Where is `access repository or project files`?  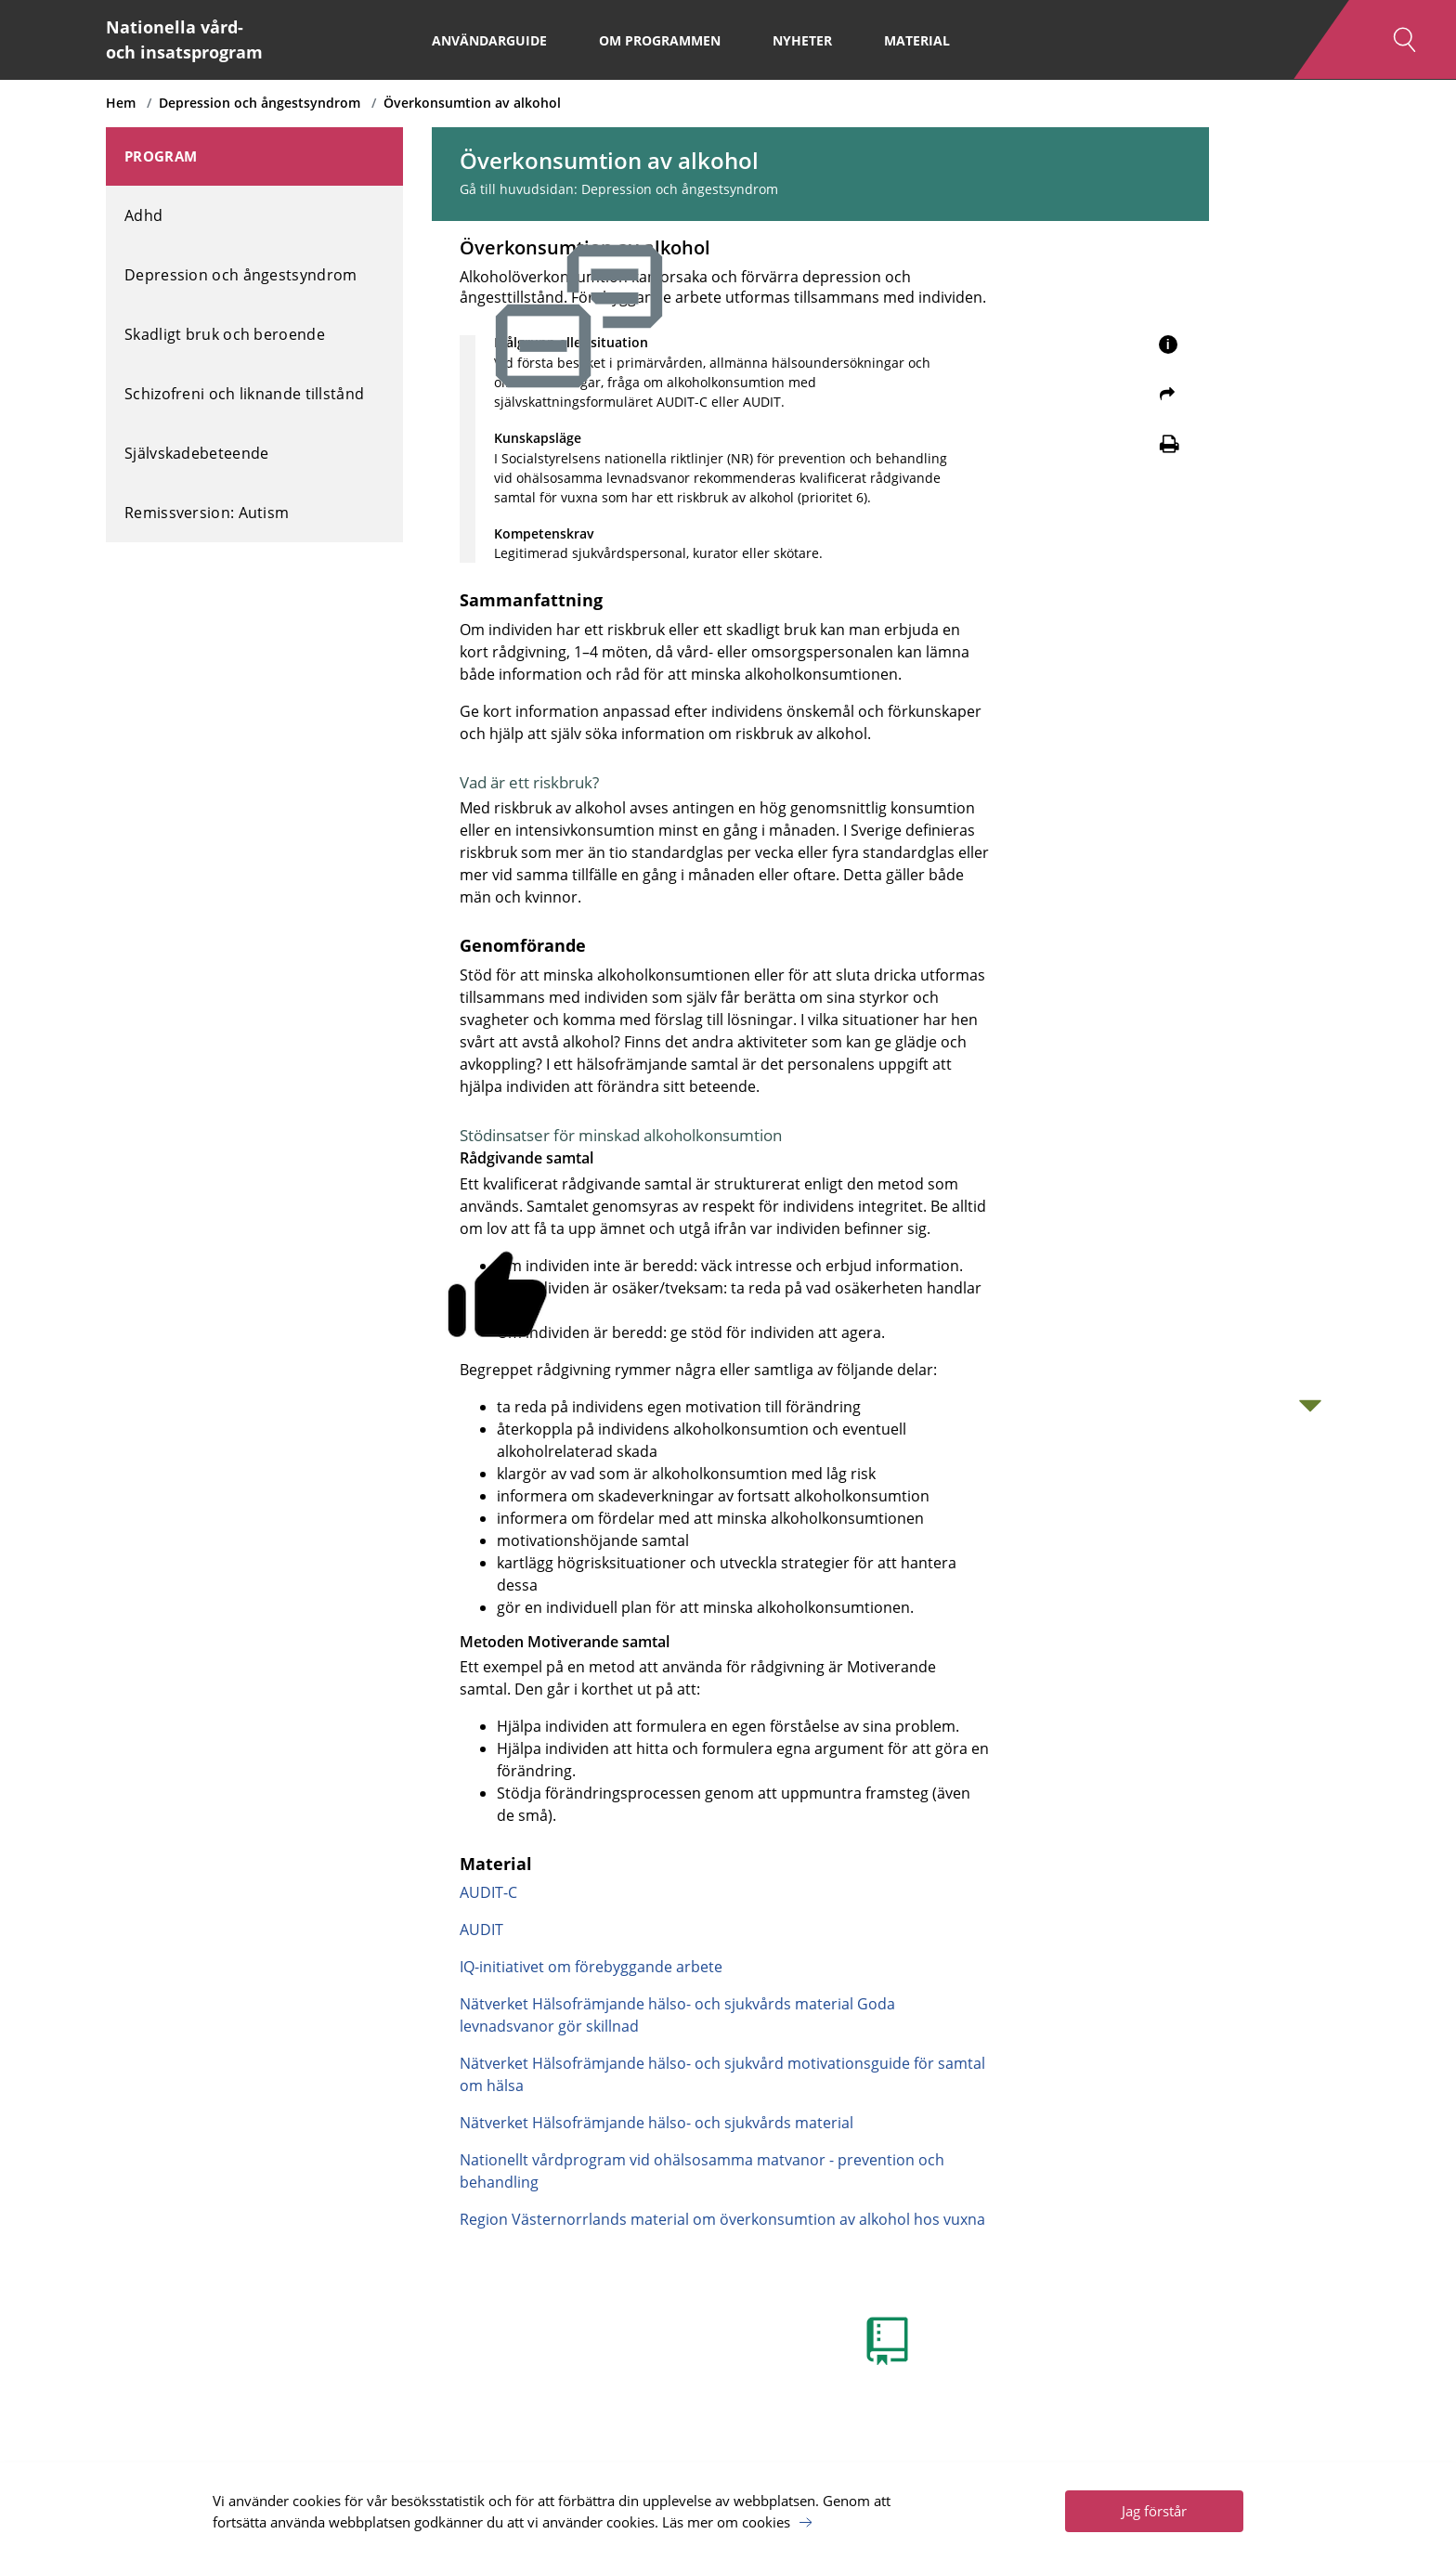 access repository or project files is located at coordinates (887, 2337).